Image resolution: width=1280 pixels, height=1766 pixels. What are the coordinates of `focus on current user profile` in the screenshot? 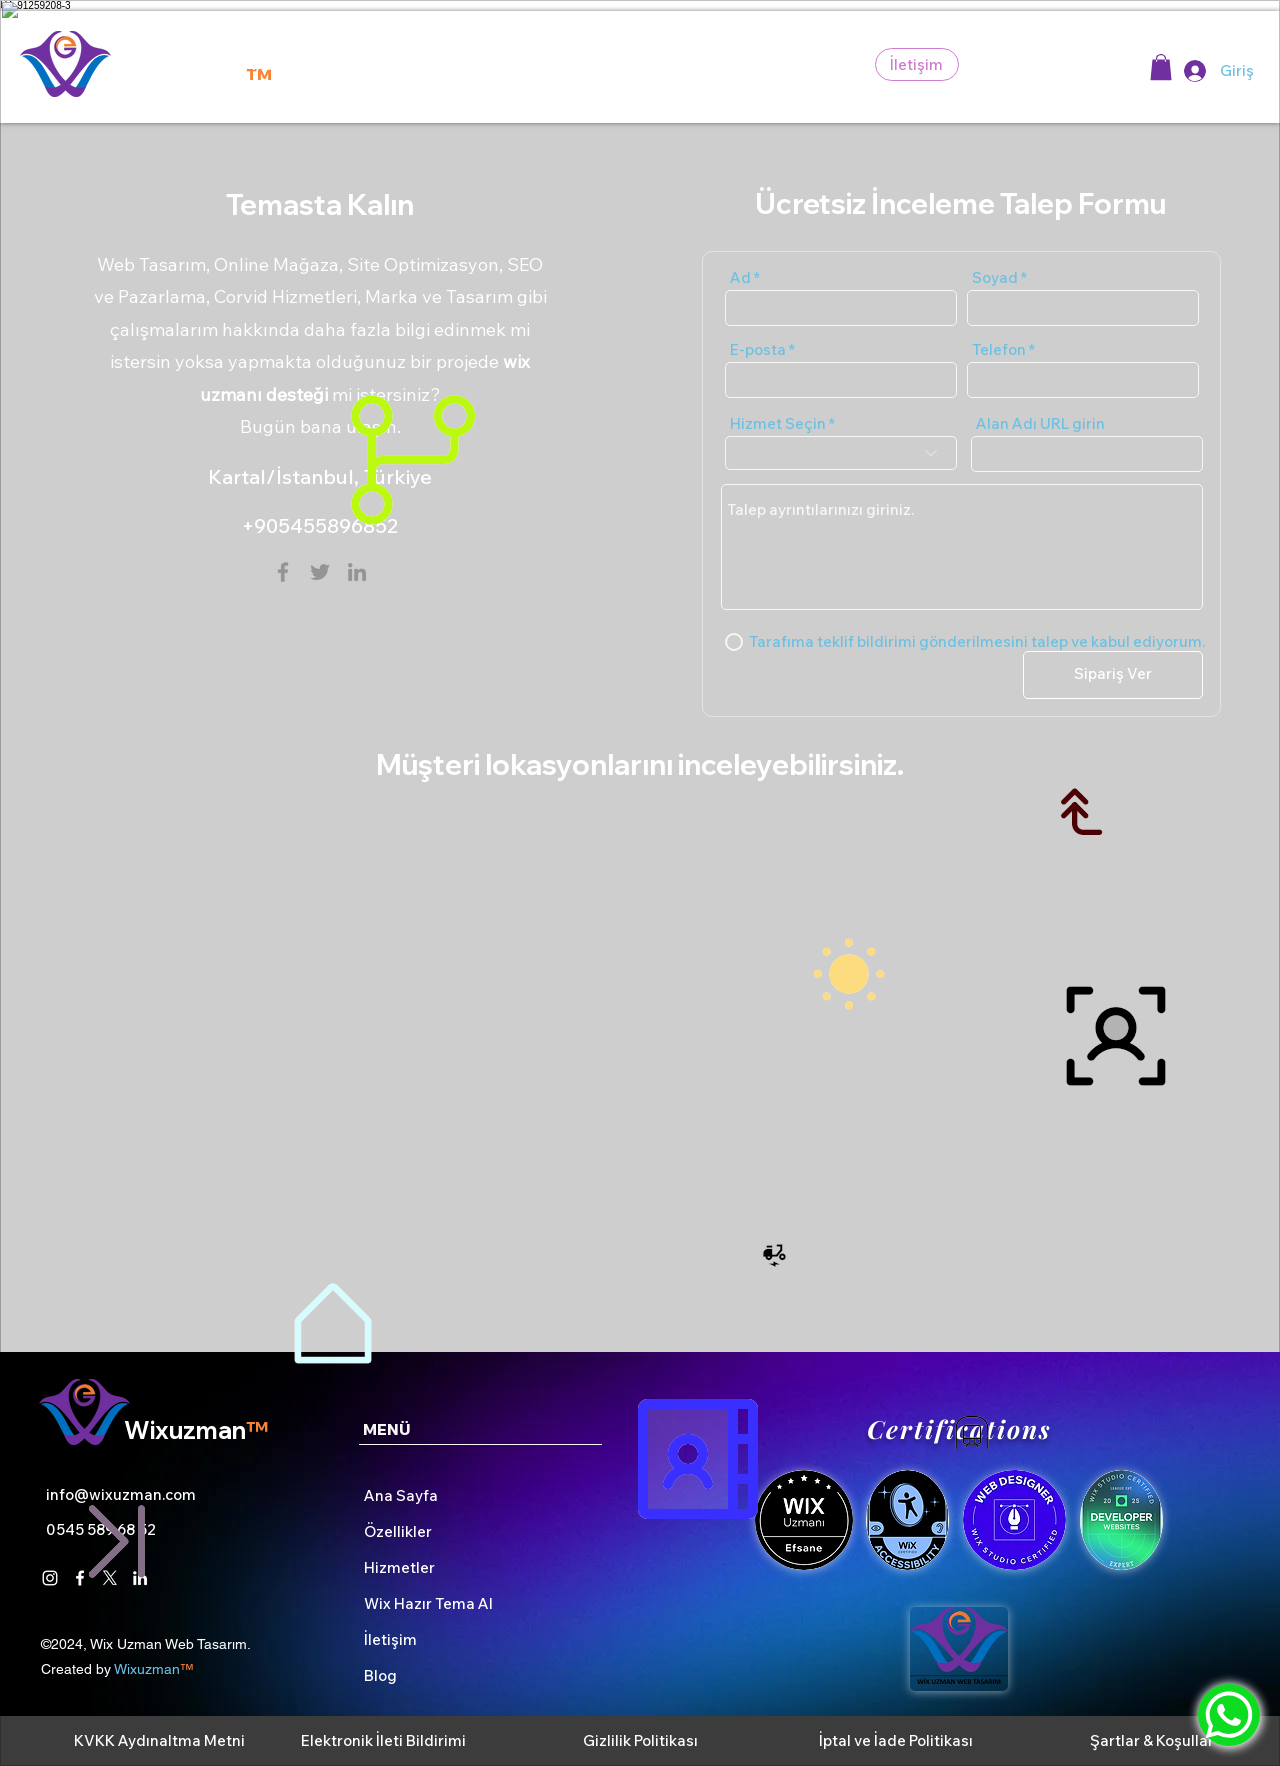 It's located at (1116, 1036).